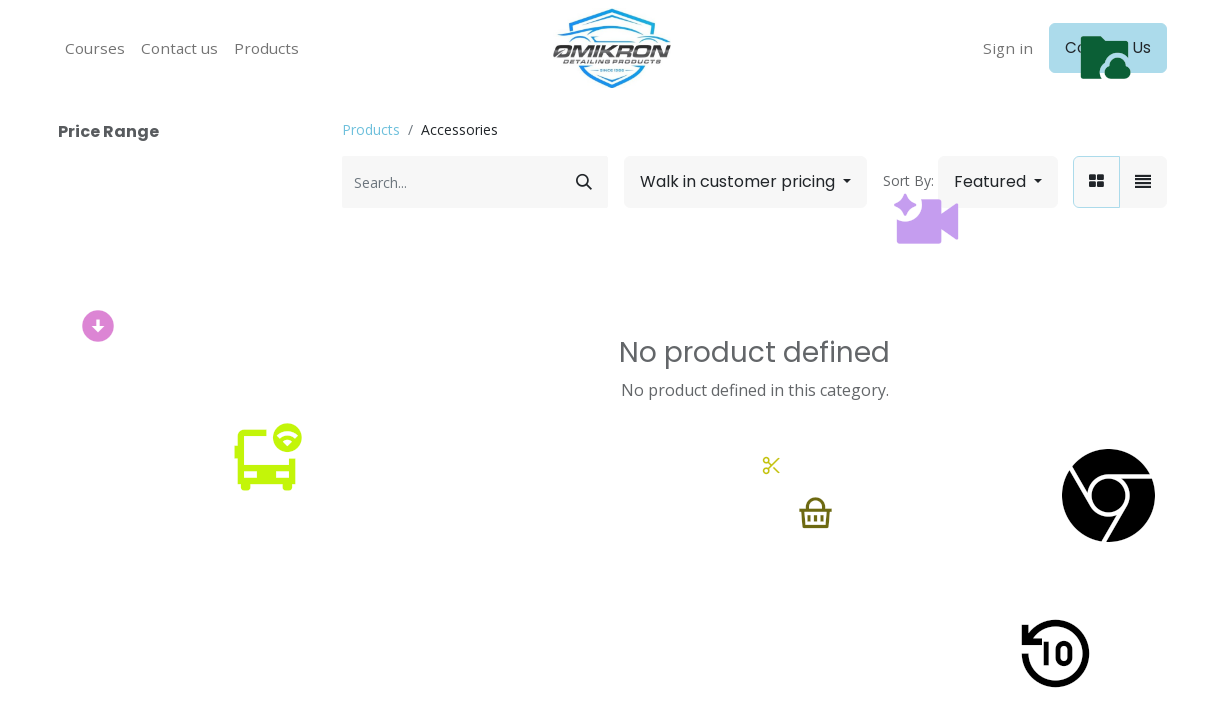  What do you see at coordinates (98, 326) in the screenshot?
I see `download file or content` at bounding box center [98, 326].